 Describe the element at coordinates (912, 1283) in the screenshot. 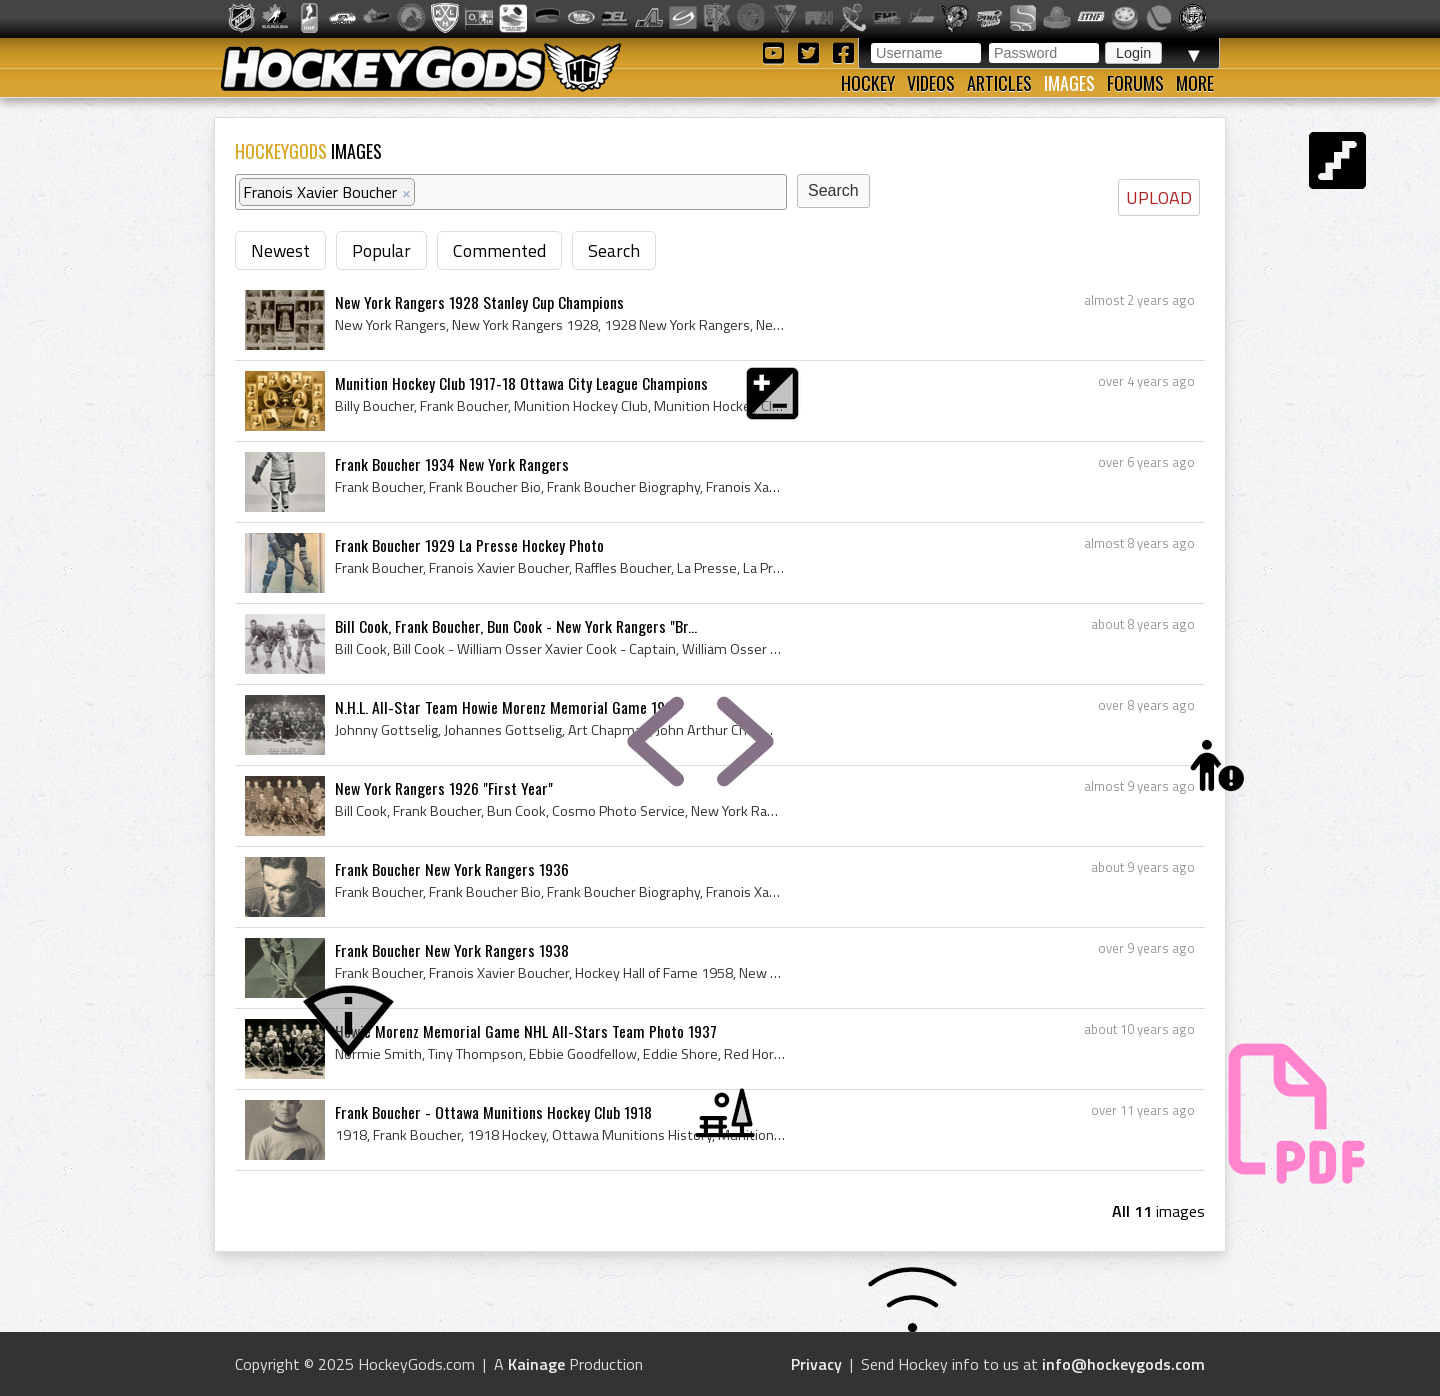

I see `indicates moderate wifi signal strength` at that location.